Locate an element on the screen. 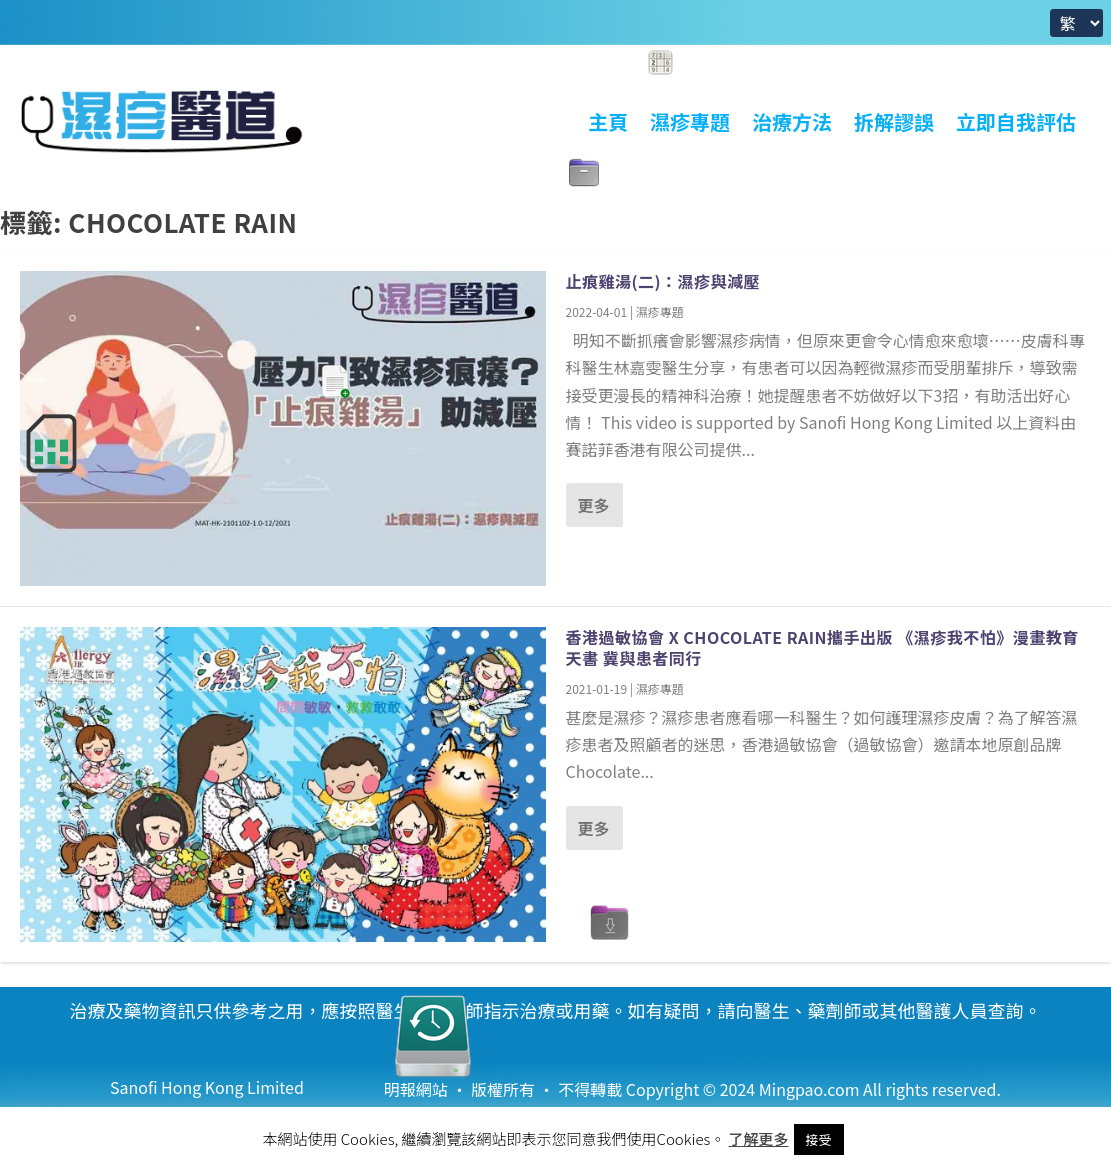  view SIM card information is located at coordinates (51, 443).